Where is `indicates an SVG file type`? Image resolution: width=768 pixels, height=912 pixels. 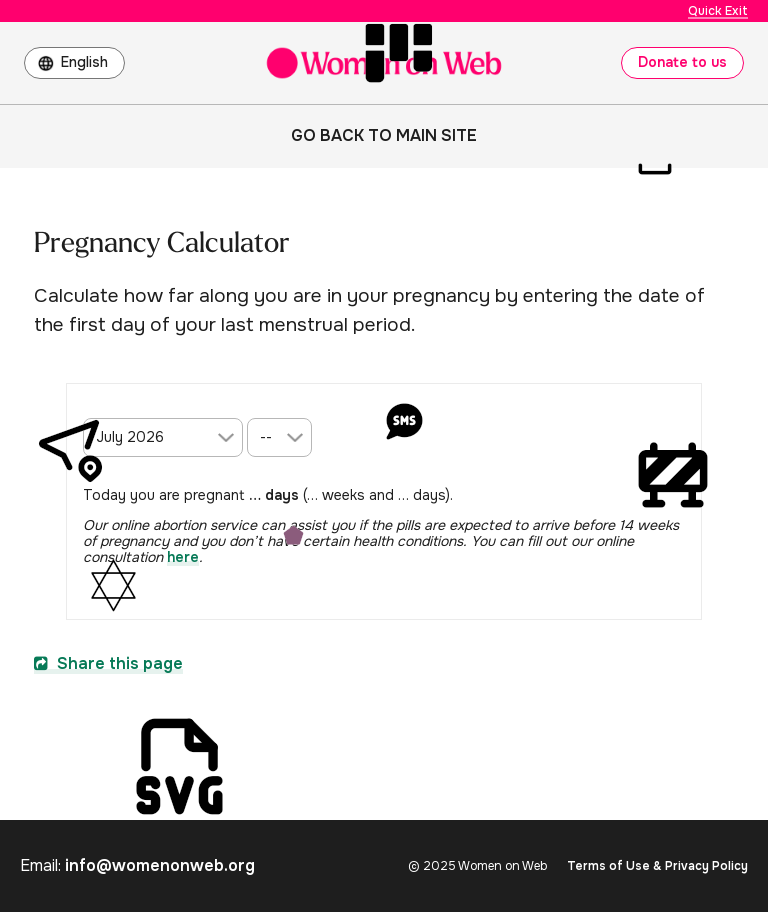
indicates an SVG file type is located at coordinates (179, 766).